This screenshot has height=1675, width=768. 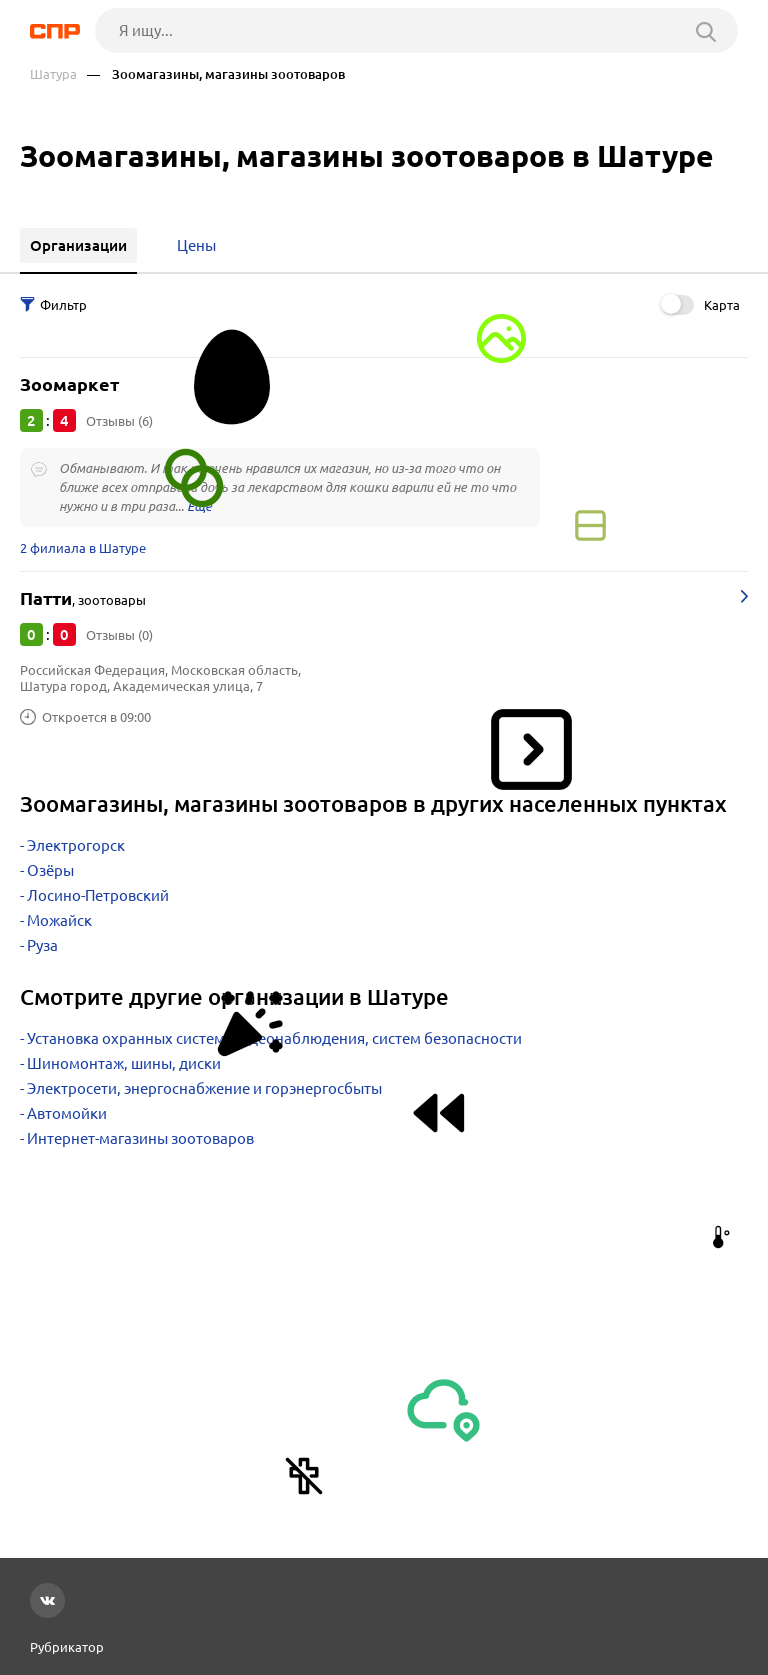 What do you see at coordinates (590, 525) in the screenshot?
I see `switch to row layout view` at bounding box center [590, 525].